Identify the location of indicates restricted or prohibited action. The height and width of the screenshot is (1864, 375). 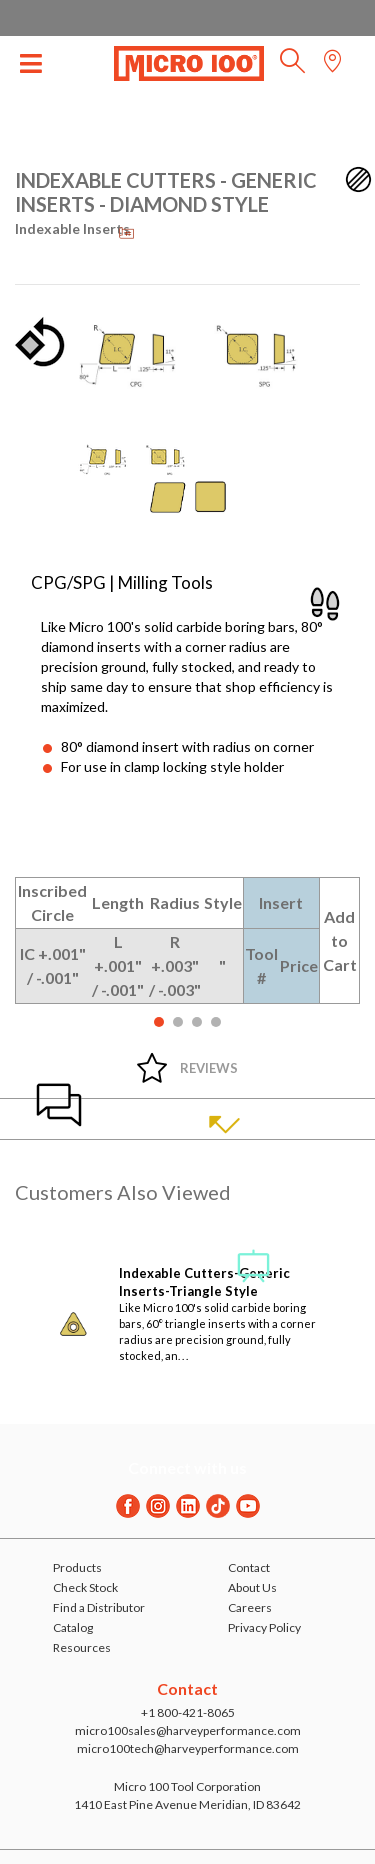
(358, 179).